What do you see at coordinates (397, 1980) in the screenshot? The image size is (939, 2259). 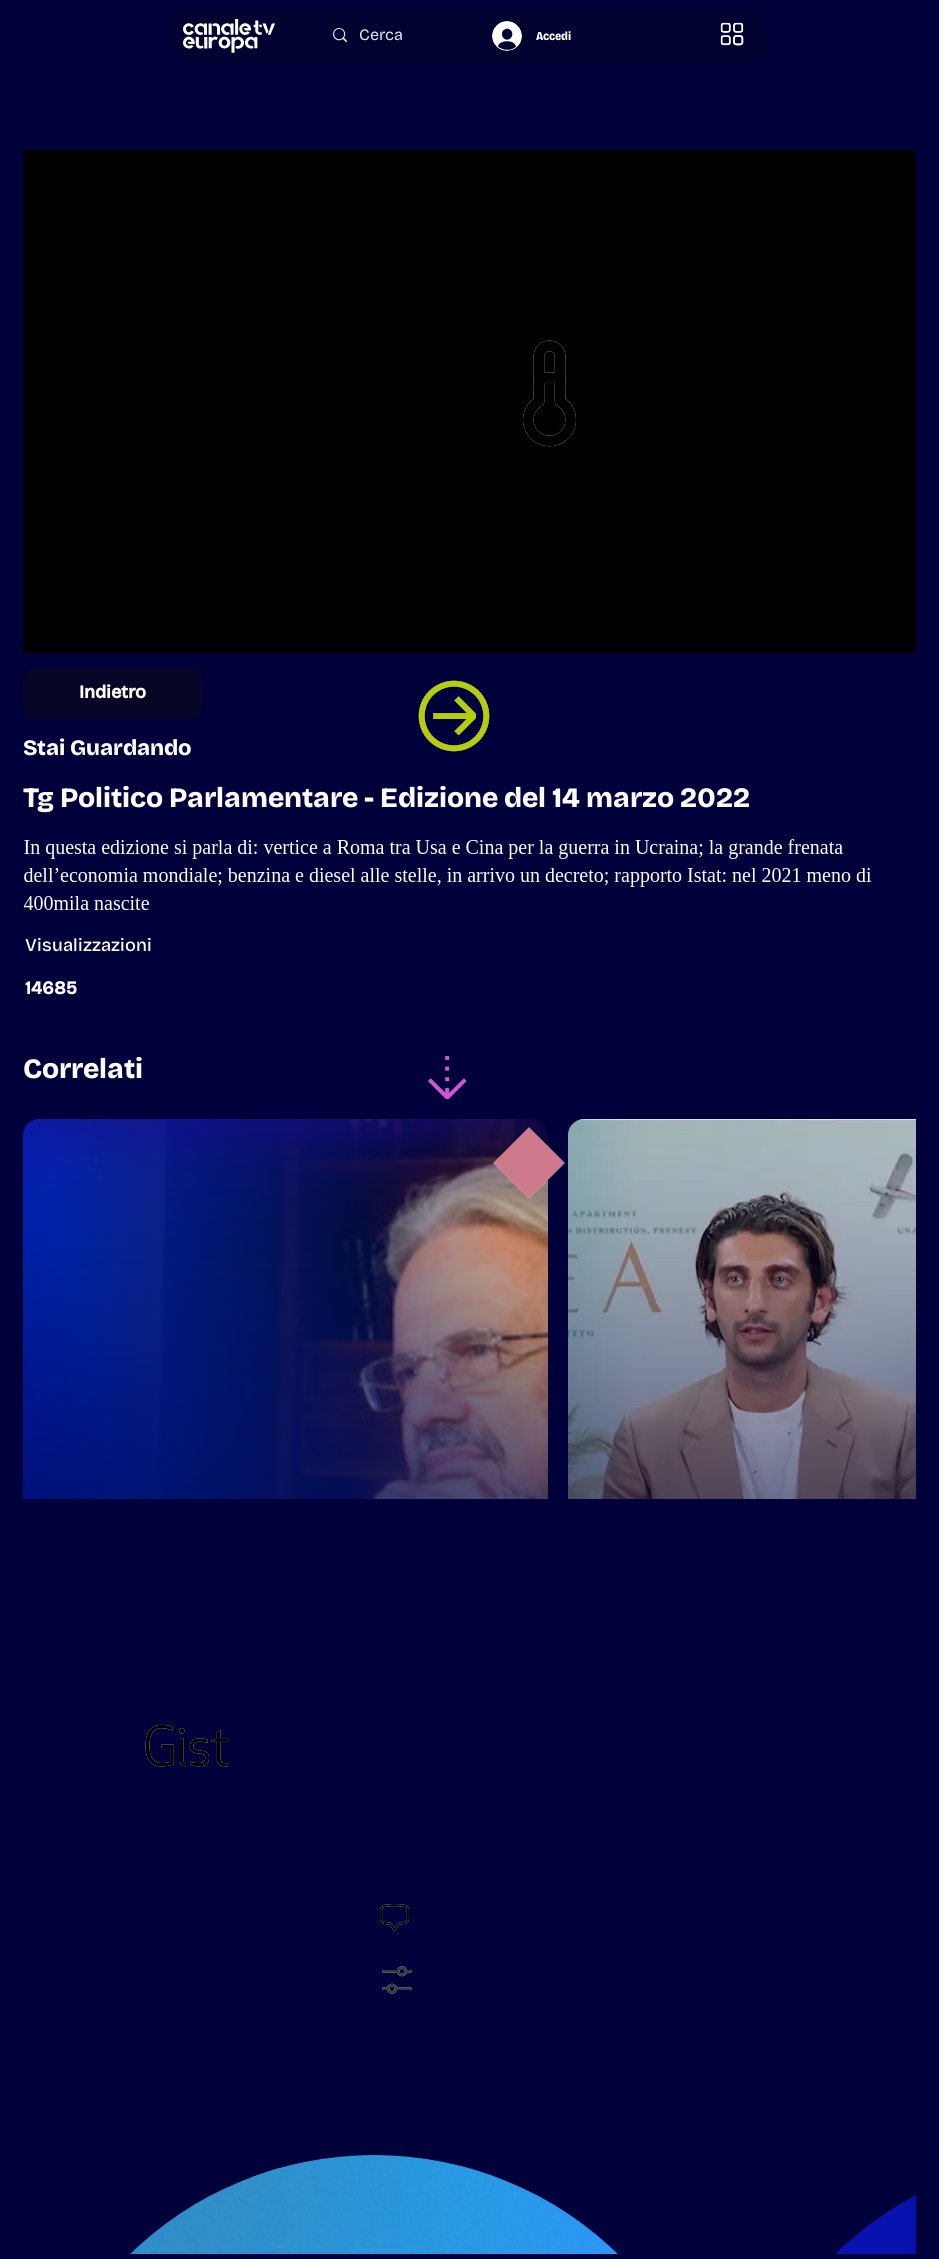 I see `open settings or preferences` at bounding box center [397, 1980].